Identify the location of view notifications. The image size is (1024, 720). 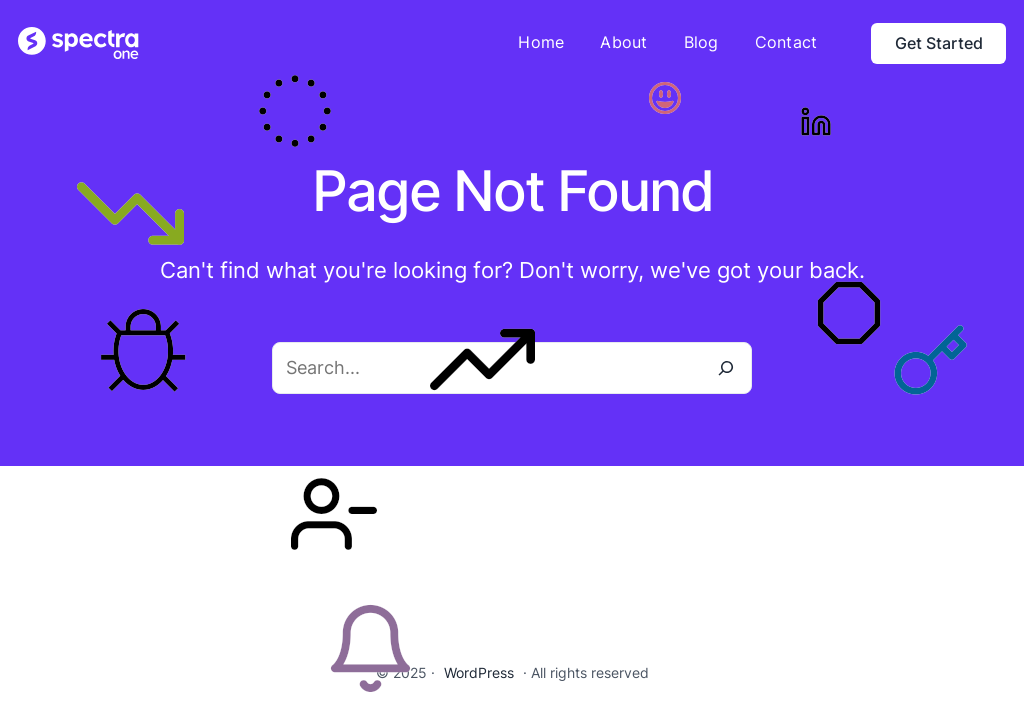
(370, 648).